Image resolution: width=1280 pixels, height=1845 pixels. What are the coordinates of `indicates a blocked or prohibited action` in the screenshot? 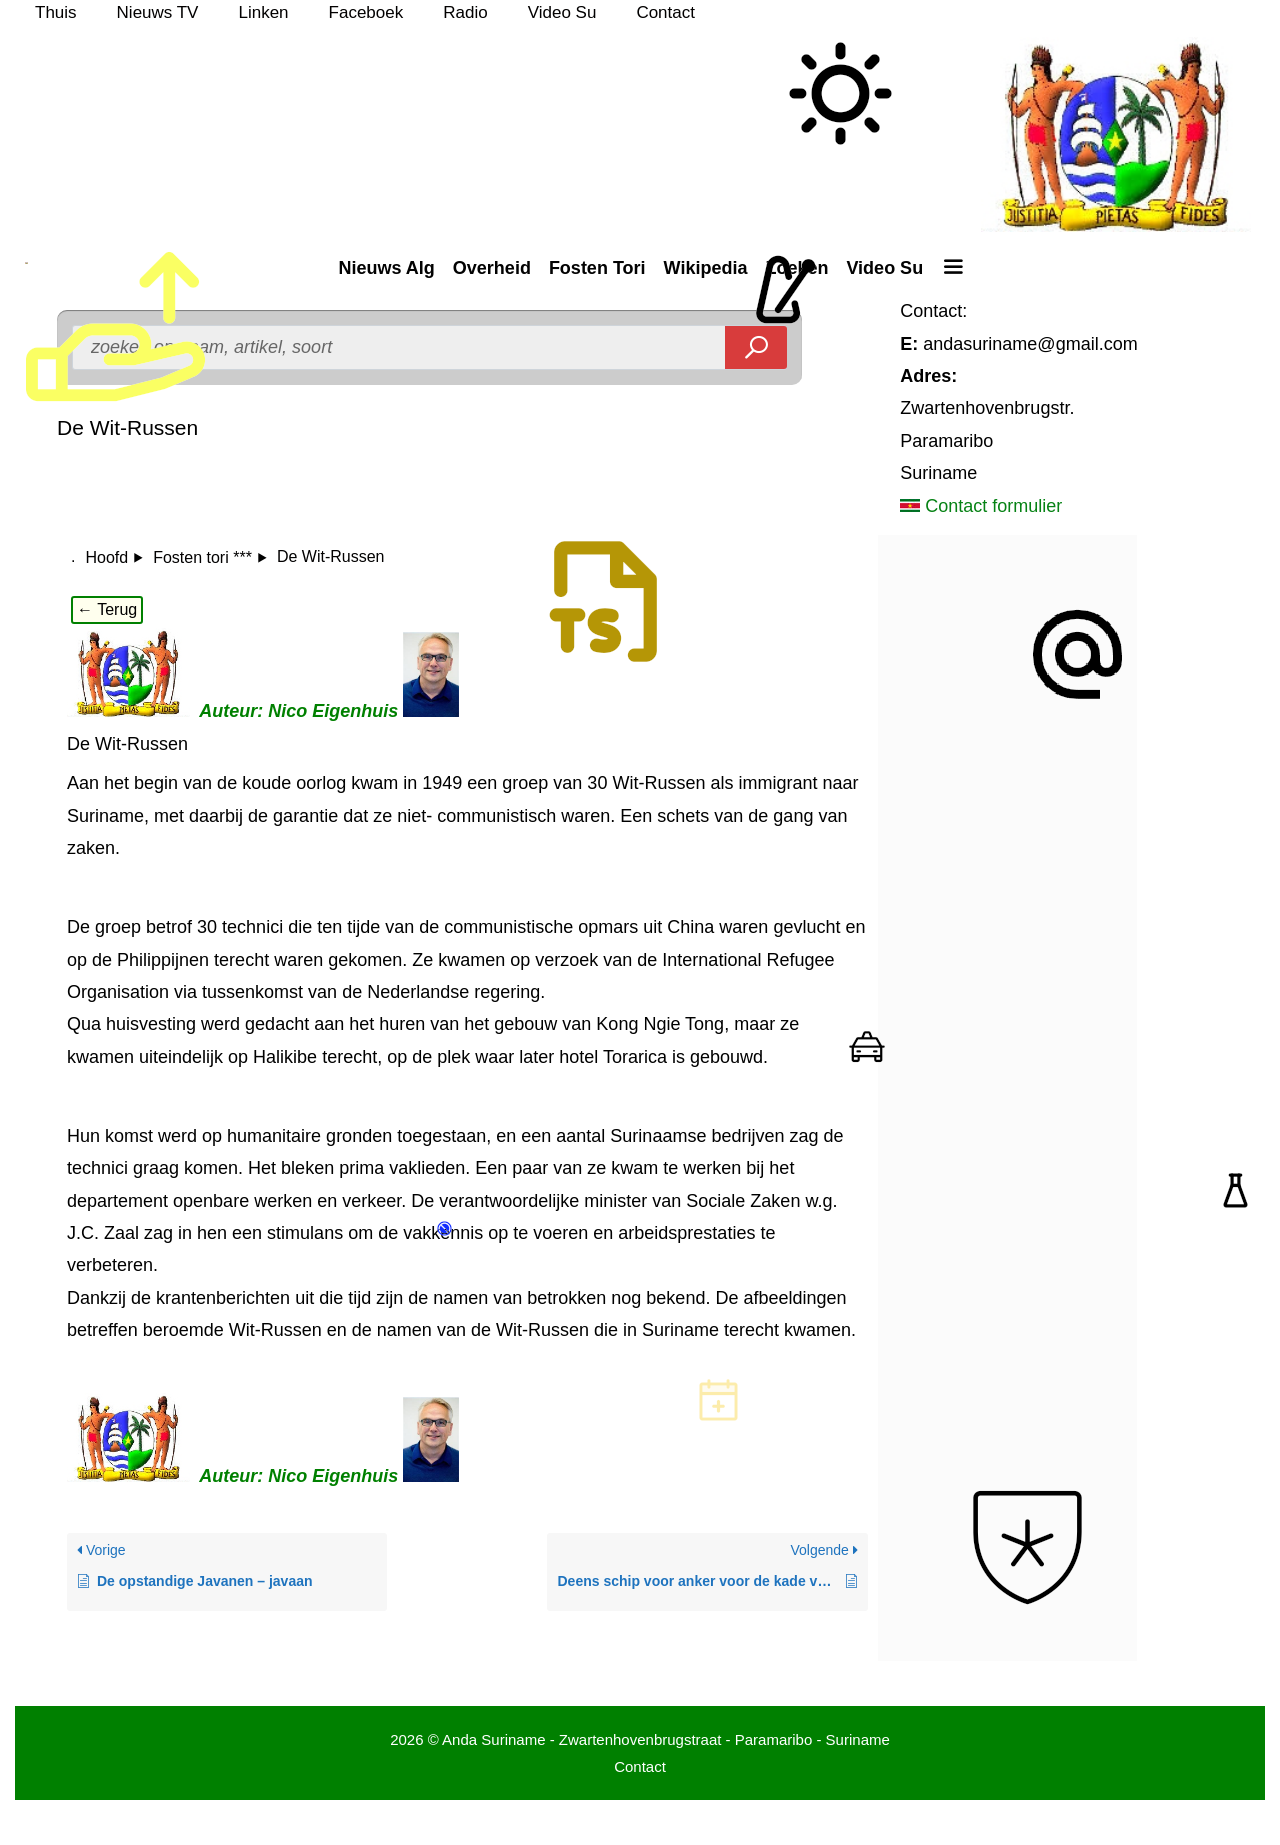 It's located at (444, 1228).